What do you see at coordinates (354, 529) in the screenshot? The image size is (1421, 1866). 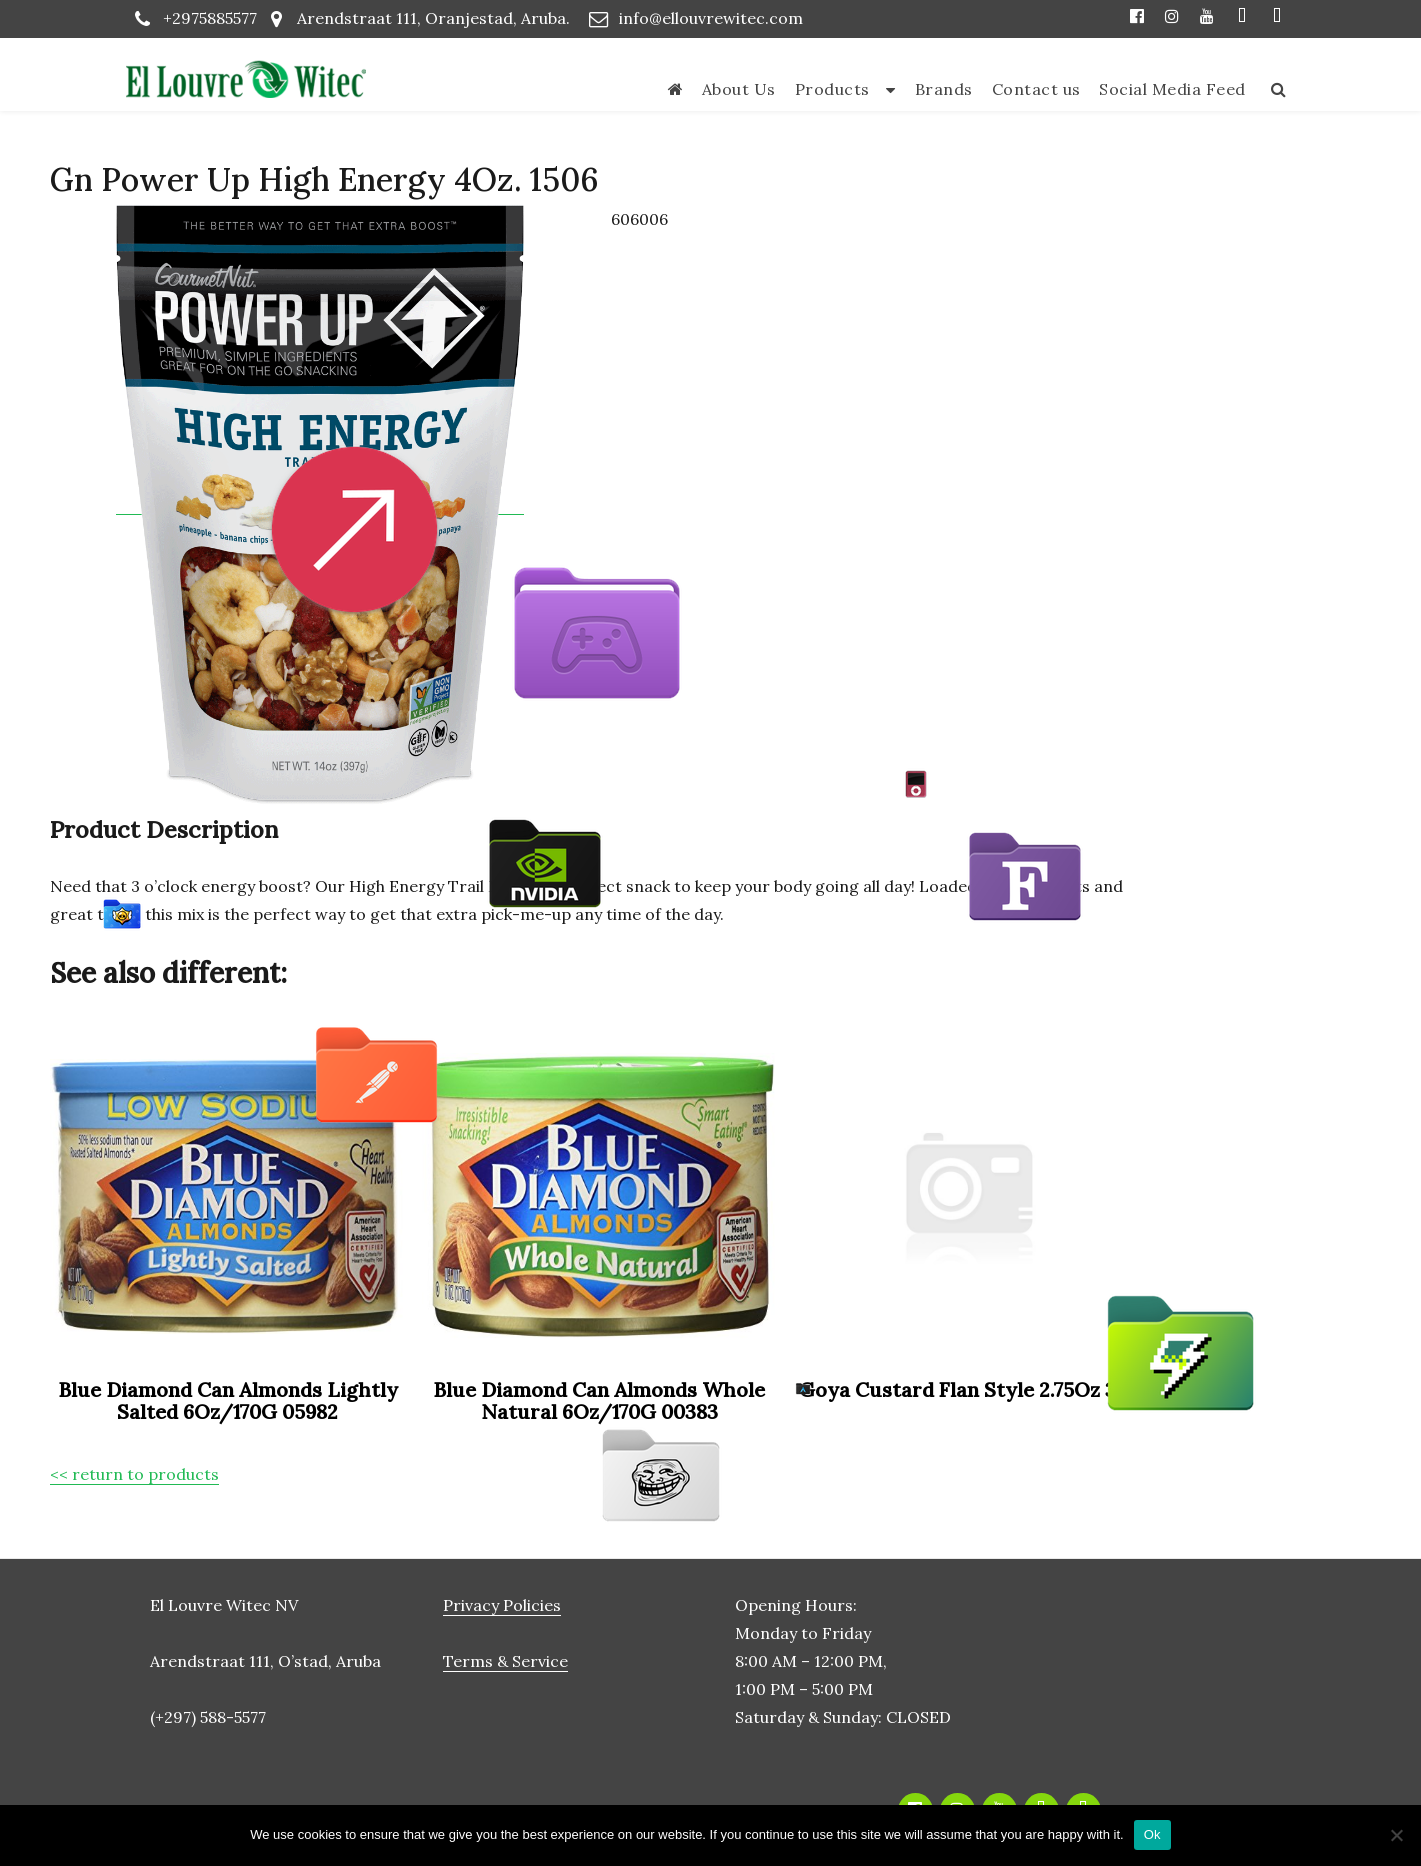 I see `indicates a symbolic link or shortcut to another file` at bounding box center [354, 529].